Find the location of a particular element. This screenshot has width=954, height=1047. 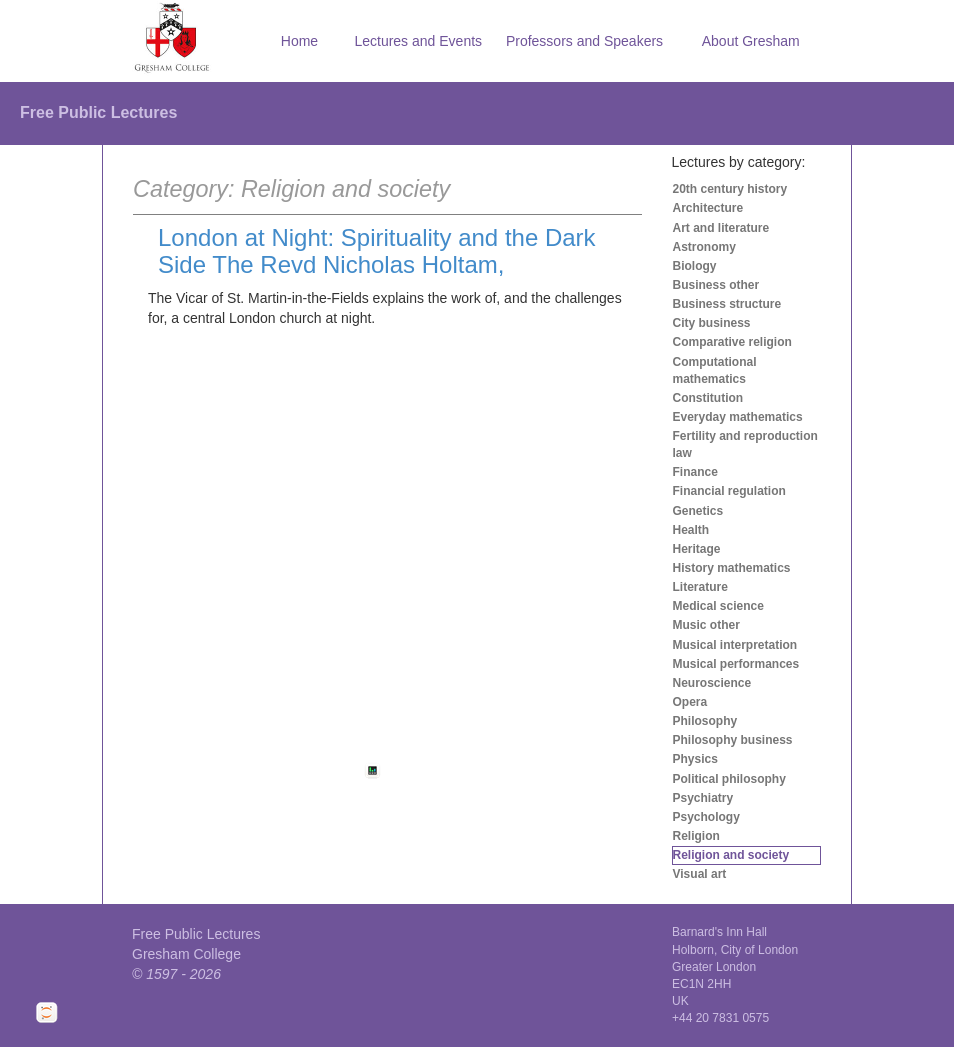

open carla audio plugin host control panel is located at coordinates (372, 770).